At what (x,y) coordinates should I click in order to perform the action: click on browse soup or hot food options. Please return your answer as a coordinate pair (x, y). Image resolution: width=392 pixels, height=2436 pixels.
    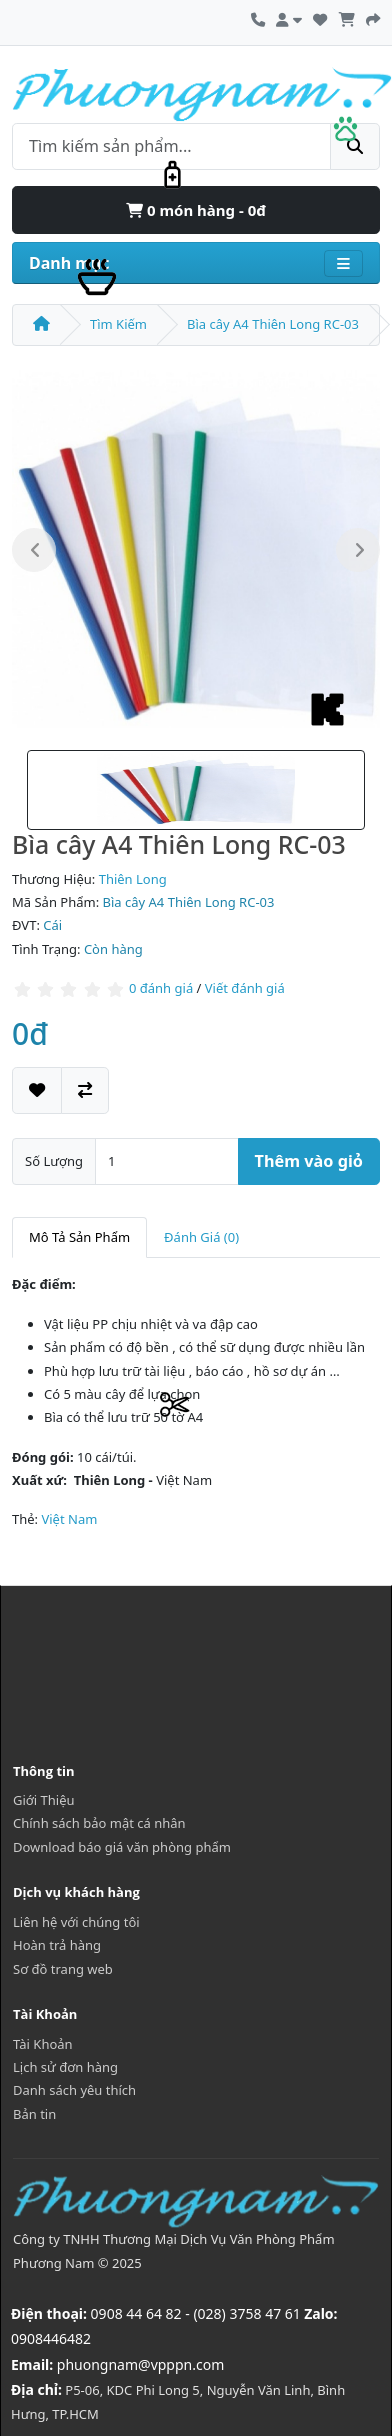
    Looking at the image, I should click on (97, 276).